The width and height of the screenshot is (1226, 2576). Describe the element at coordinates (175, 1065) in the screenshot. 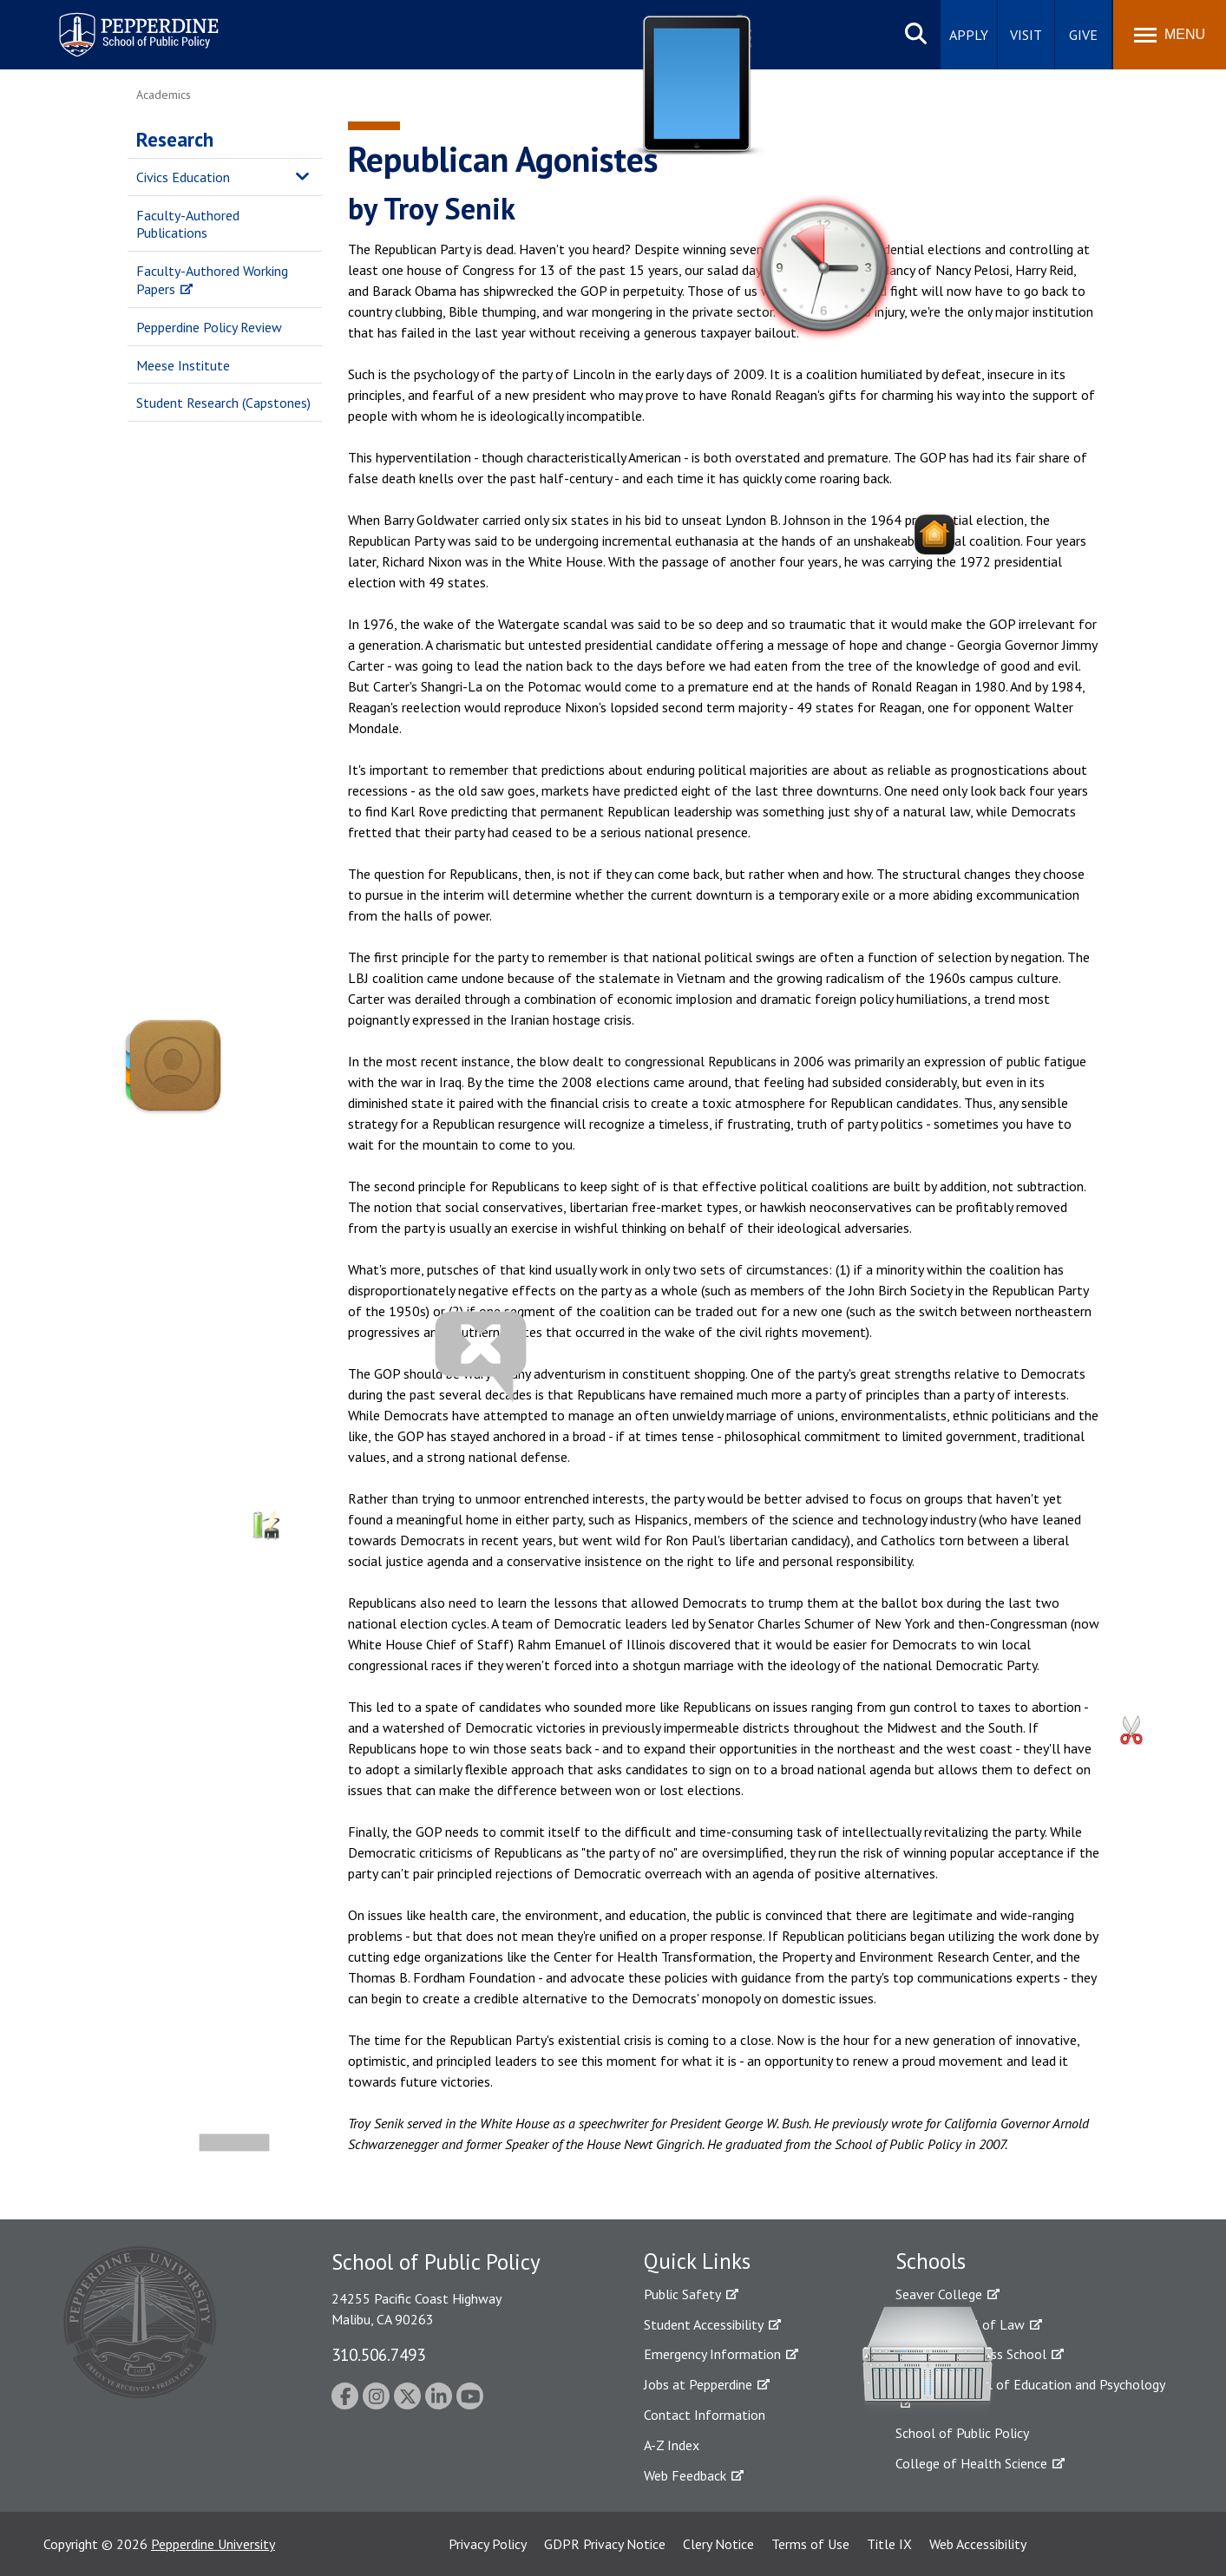

I see `open the contacts app` at that location.